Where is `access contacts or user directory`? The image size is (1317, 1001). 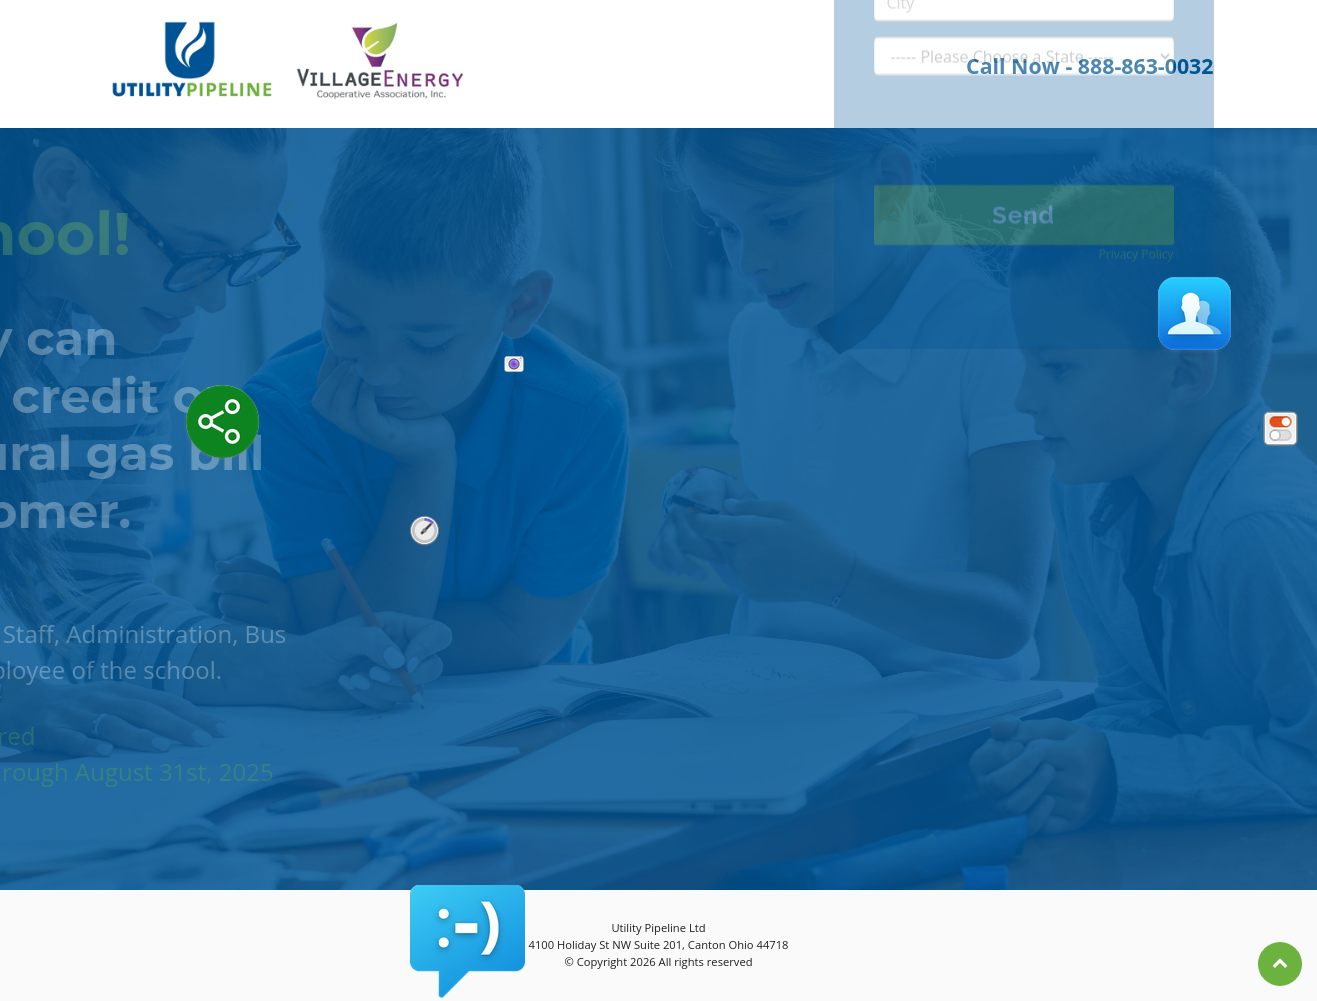
access contacts or user directory is located at coordinates (1194, 313).